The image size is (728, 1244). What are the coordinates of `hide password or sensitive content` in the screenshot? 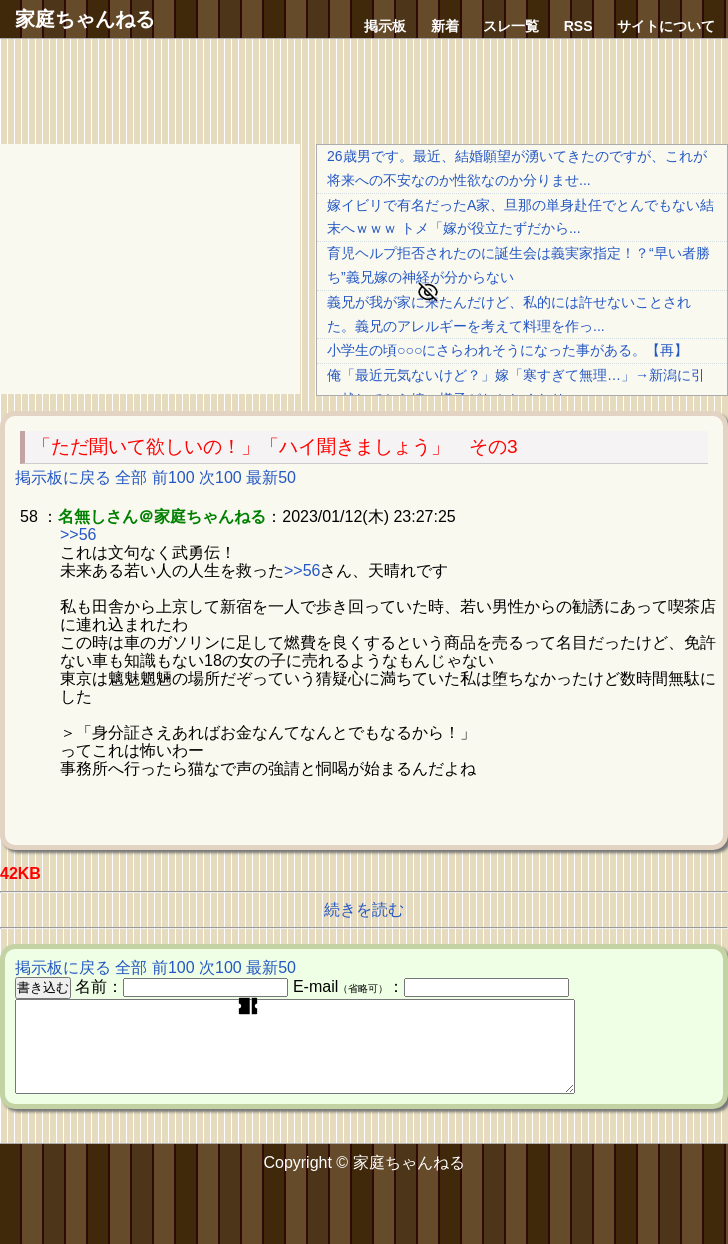 It's located at (428, 292).